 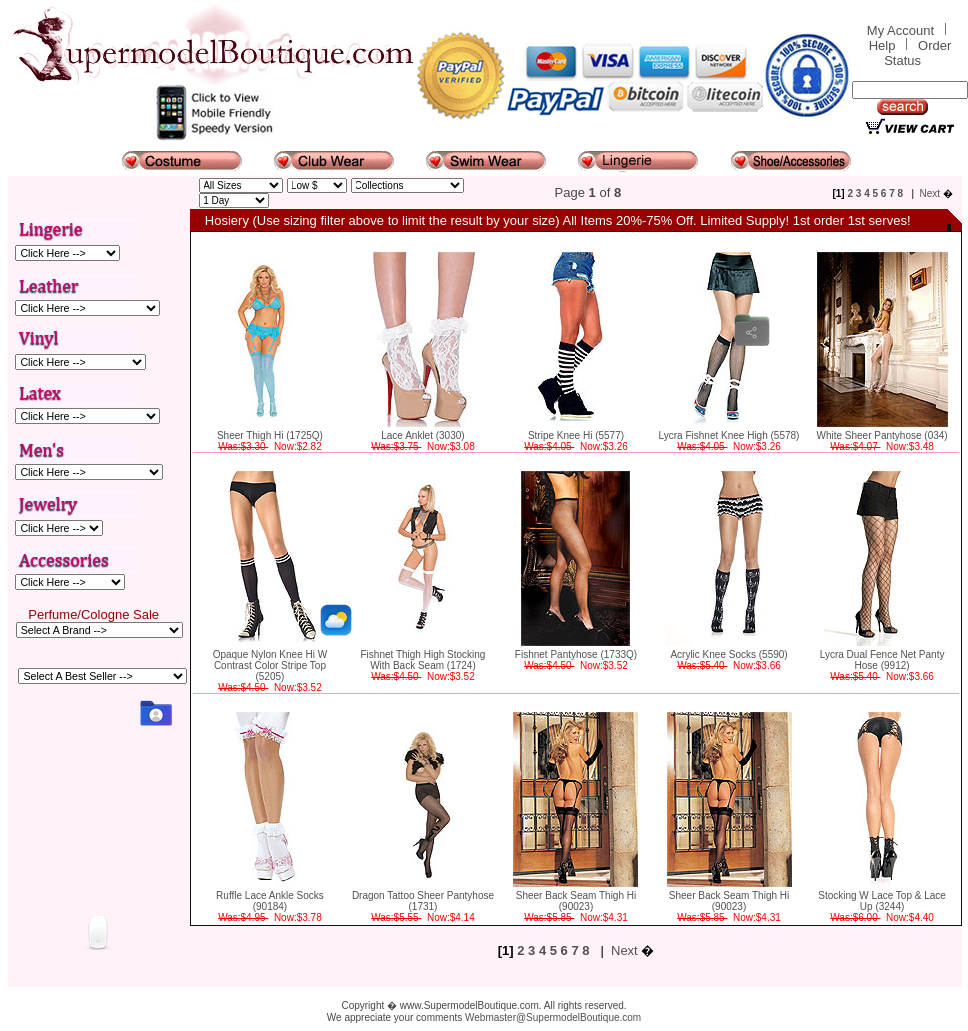 What do you see at coordinates (156, 714) in the screenshot?
I see `open user profile folder` at bounding box center [156, 714].